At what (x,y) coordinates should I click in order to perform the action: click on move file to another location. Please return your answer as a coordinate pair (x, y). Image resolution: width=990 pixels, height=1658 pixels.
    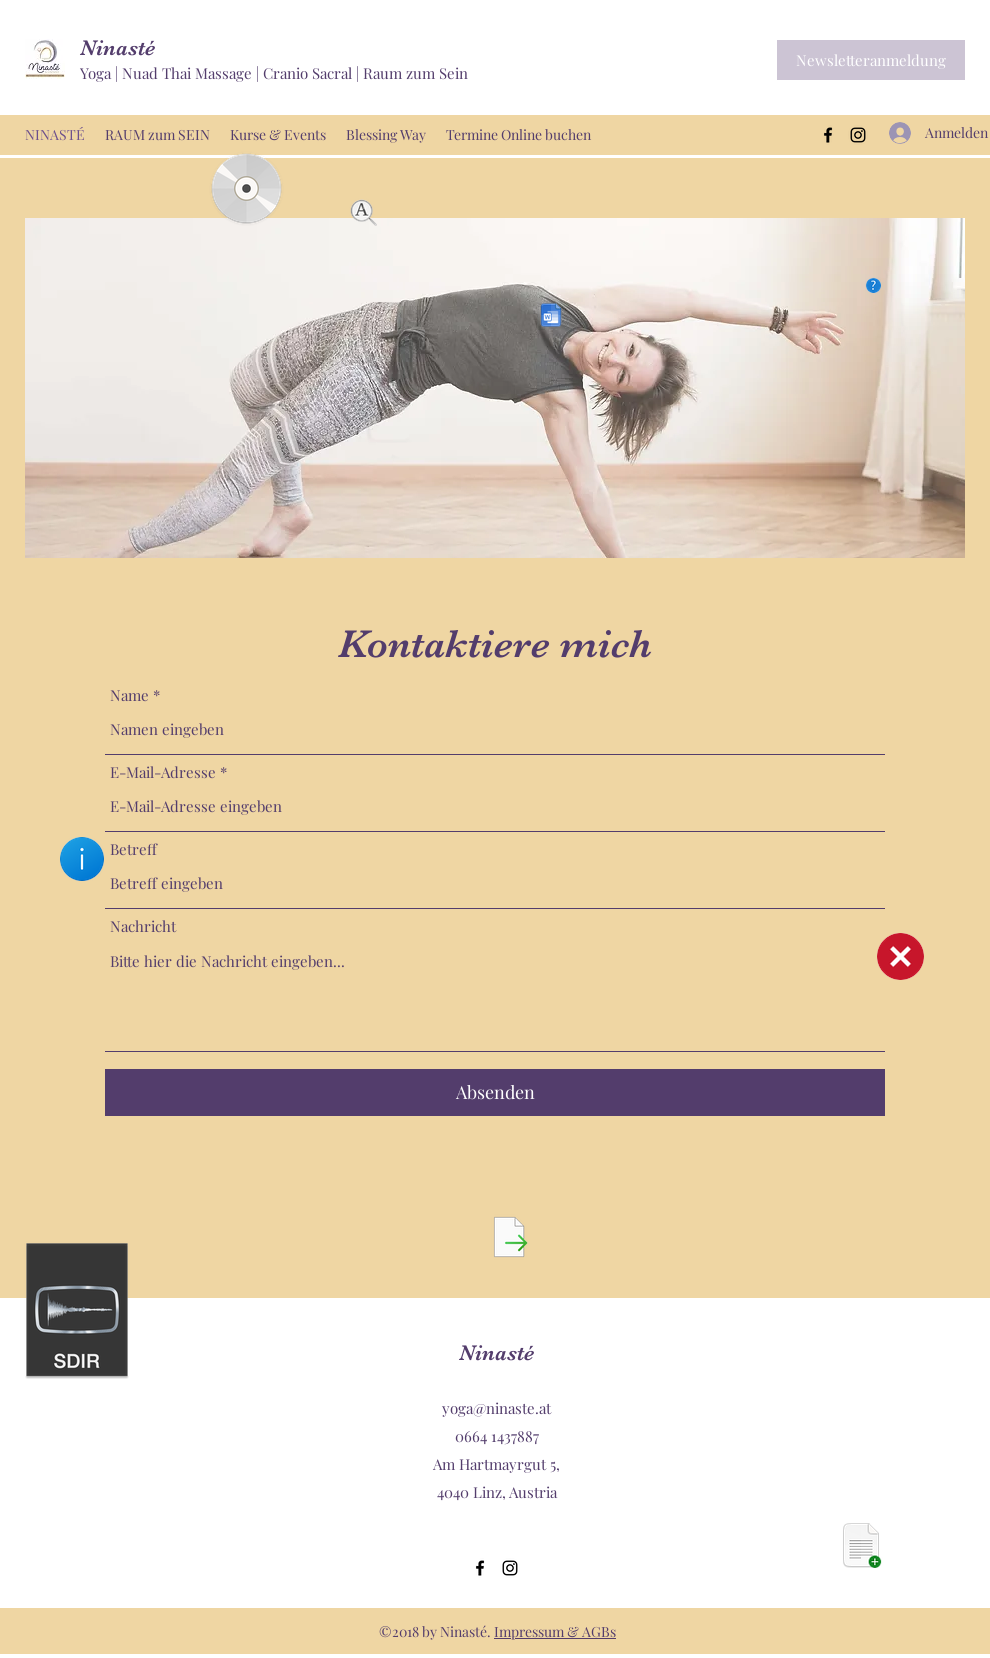
    Looking at the image, I should click on (509, 1237).